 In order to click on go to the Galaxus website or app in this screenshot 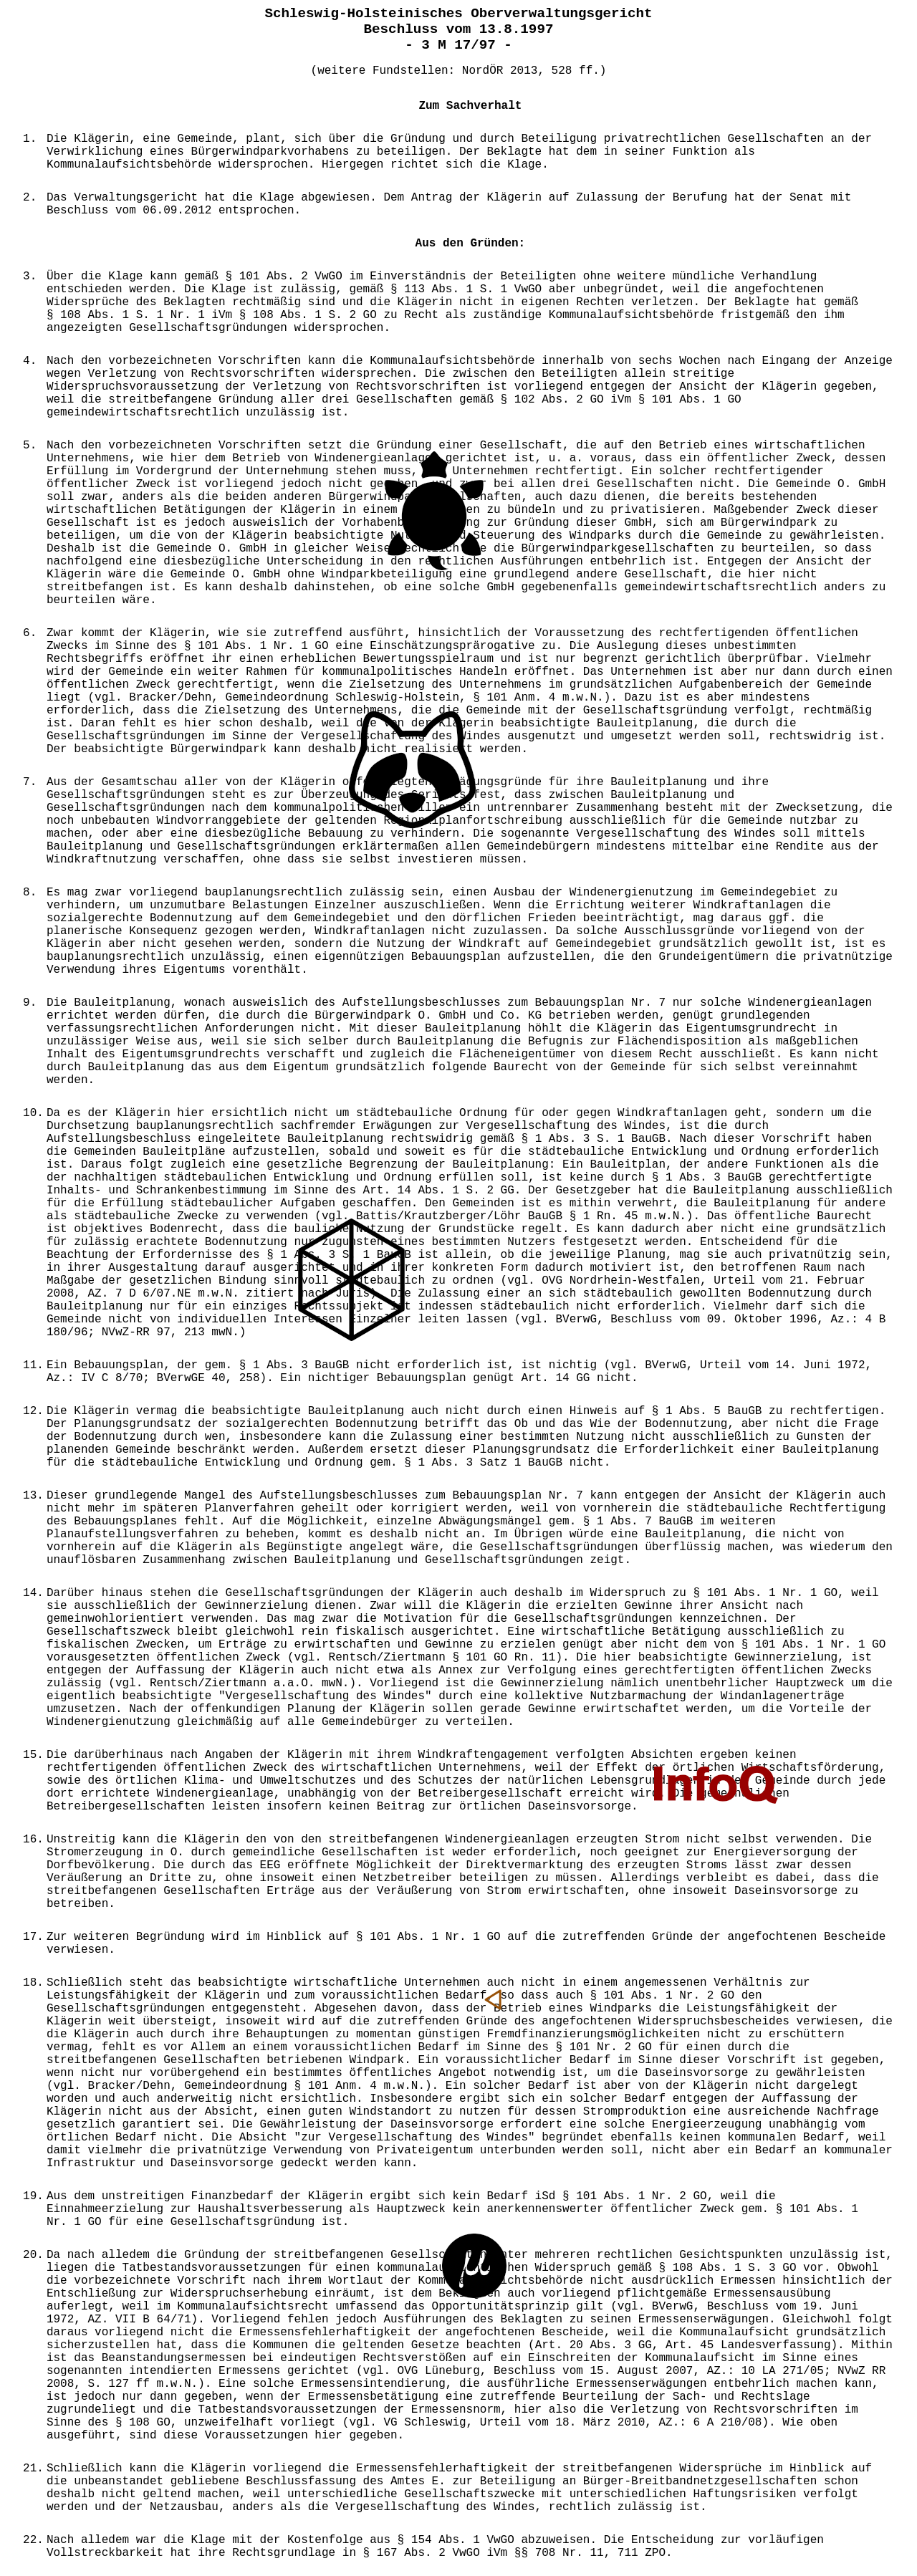, I will do `click(434, 511)`.